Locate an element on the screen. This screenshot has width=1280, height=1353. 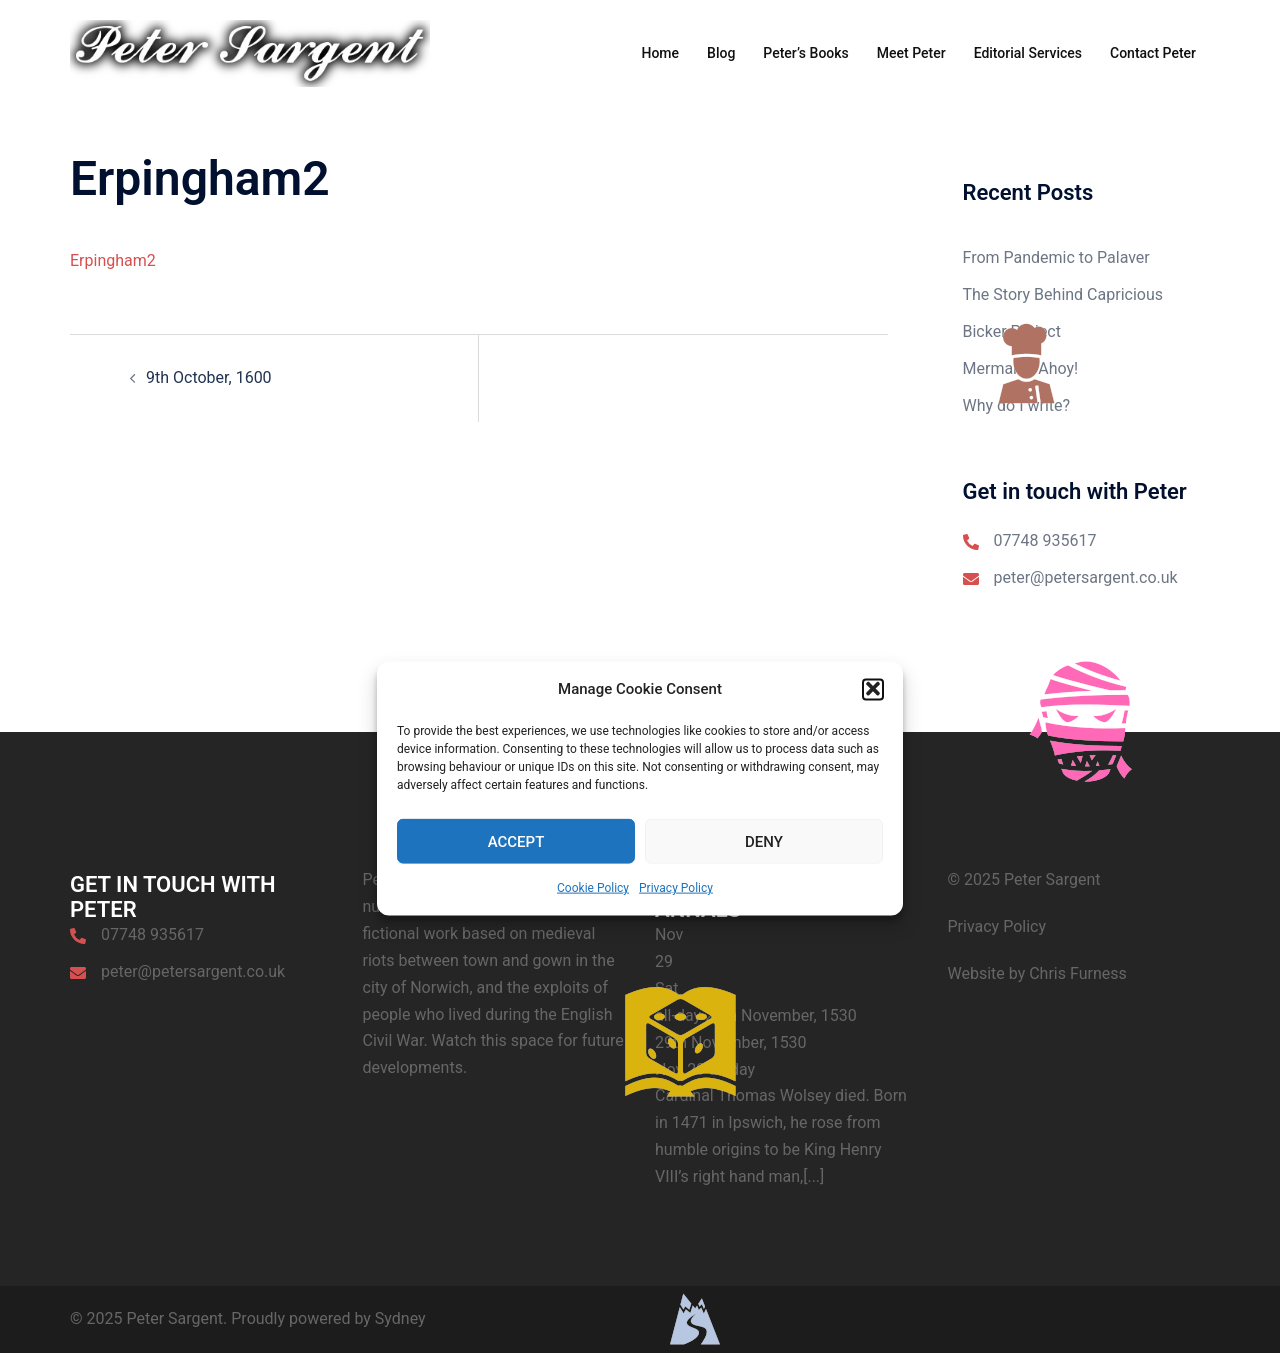
access cooking or recipe features is located at coordinates (1026, 363).